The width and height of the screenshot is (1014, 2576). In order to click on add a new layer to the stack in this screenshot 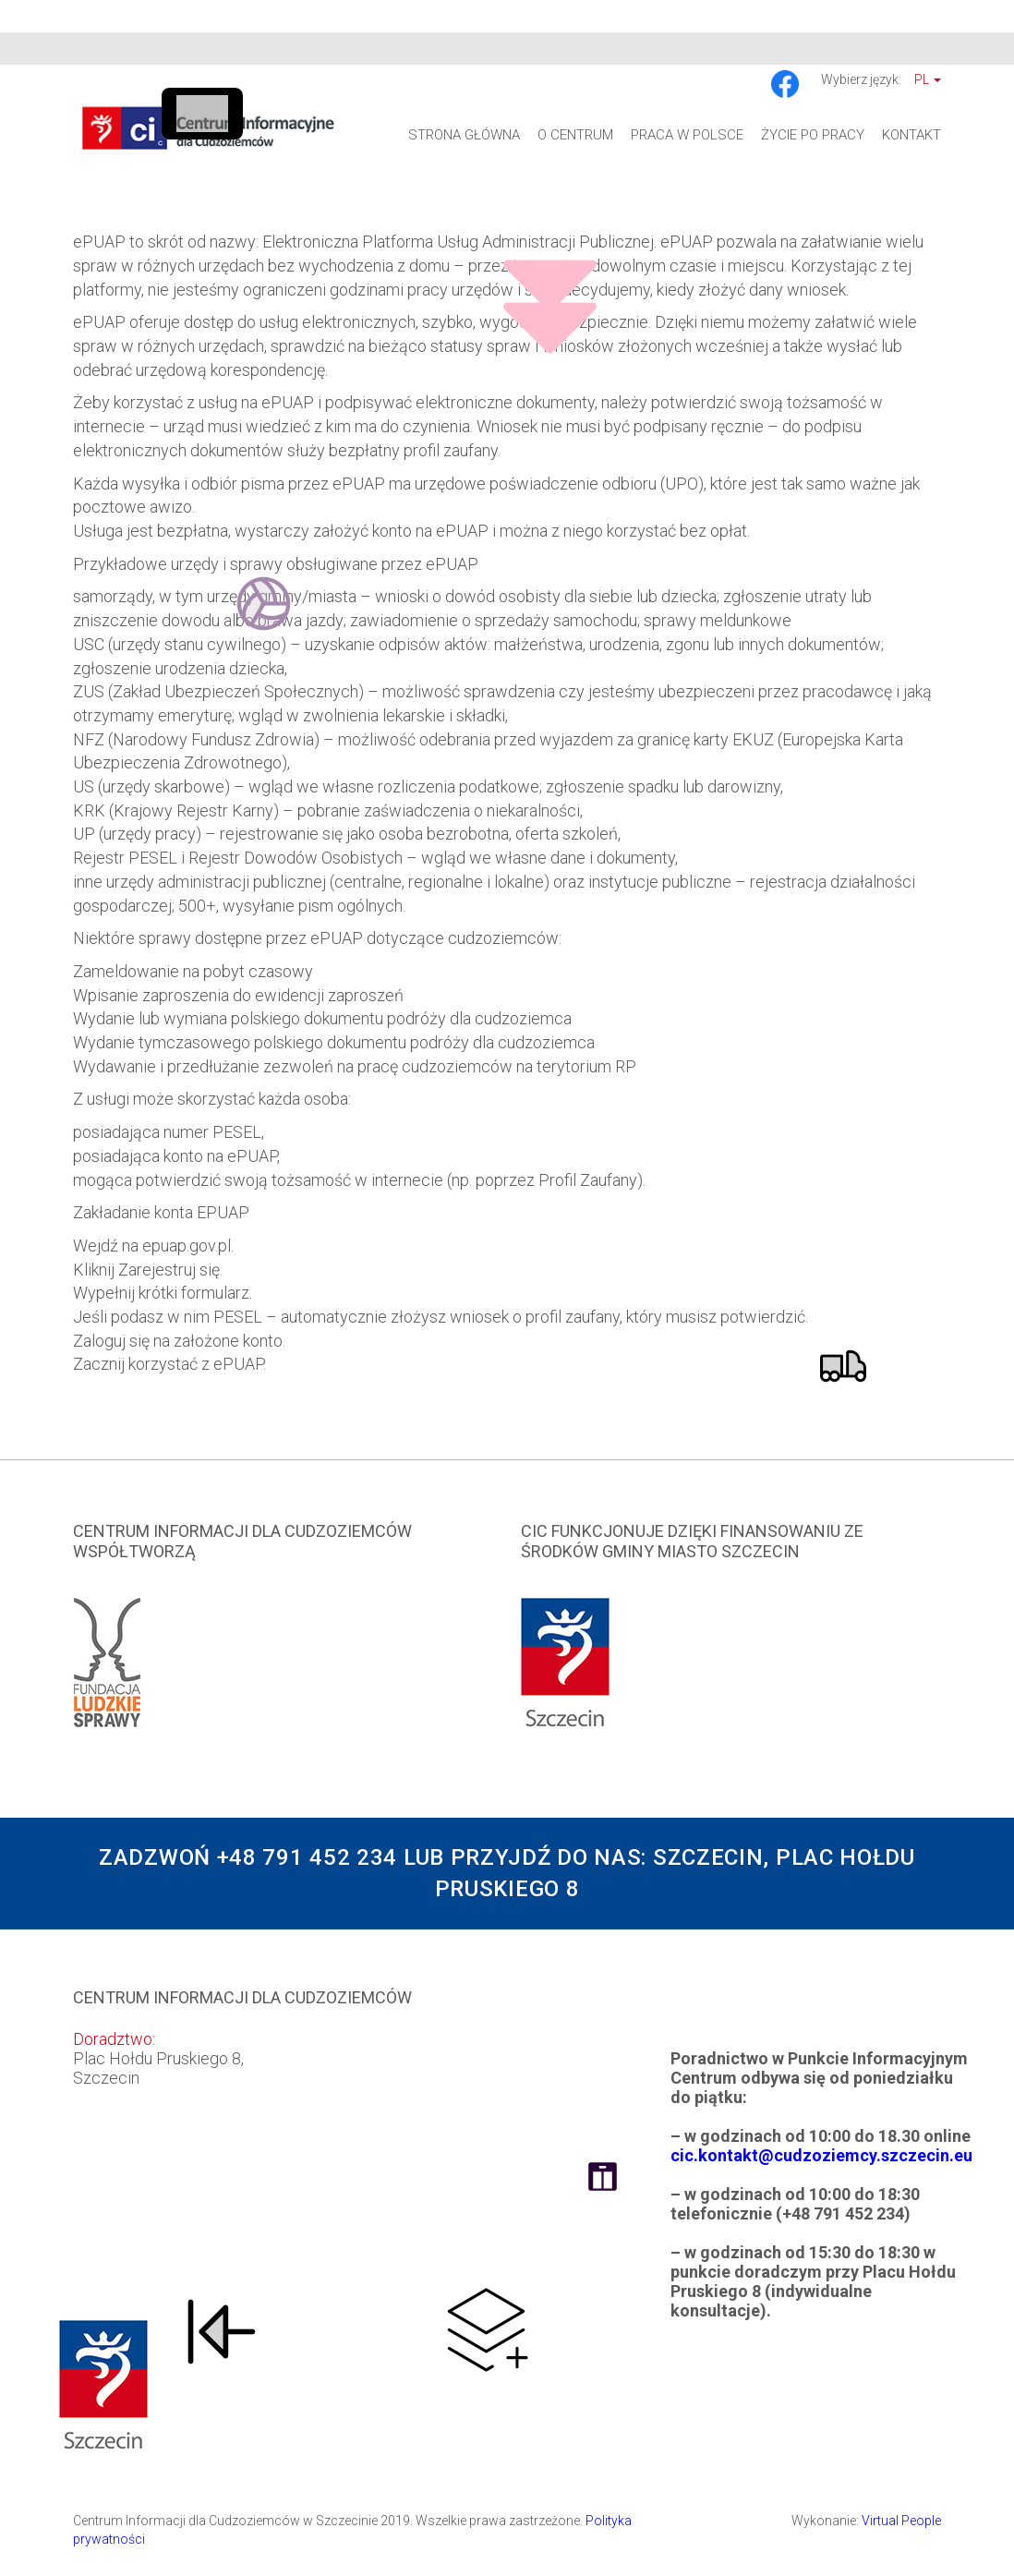, I will do `click(486, 2329)`.